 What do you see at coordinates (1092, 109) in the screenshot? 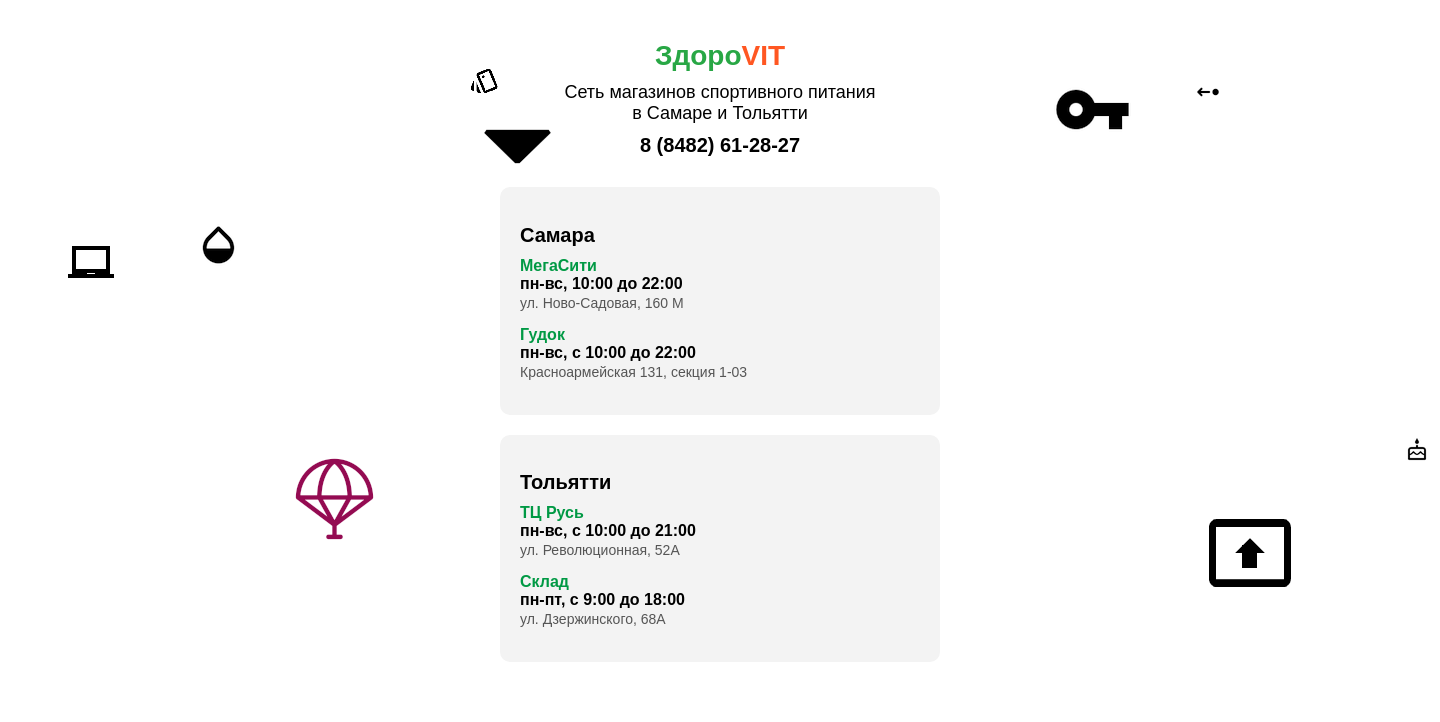
I see `access VPN or secure connection settings` at bounding box center [1092, 109].